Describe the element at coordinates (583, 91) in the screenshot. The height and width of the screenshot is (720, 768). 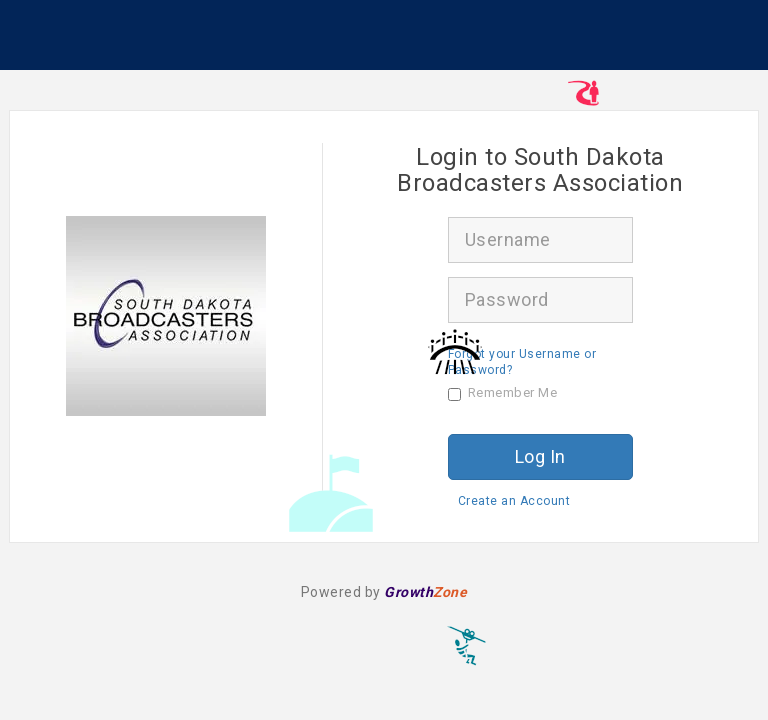
I see `start your journey or adventure` at that location.